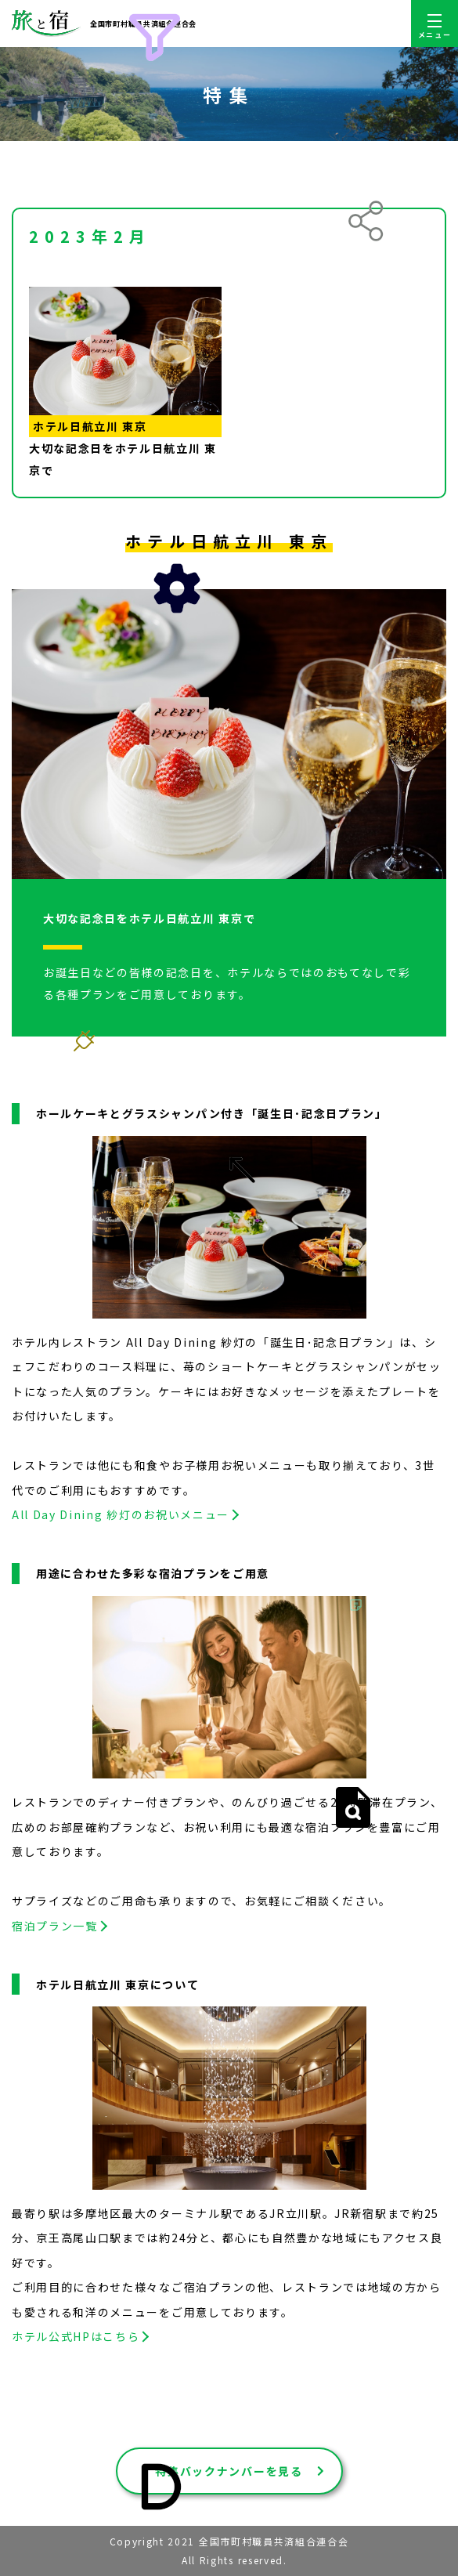 This screenshot has width=458, height=2576. I want to click on move item to upper left corner, so click(242, 1170).